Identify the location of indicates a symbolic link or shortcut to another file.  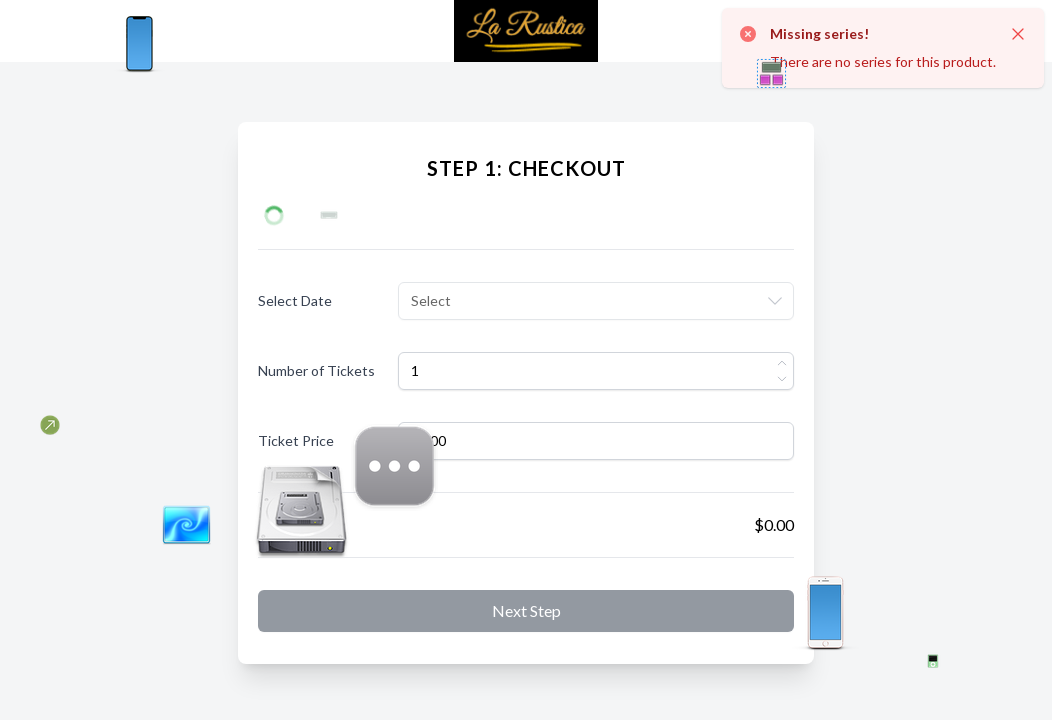
(50, 425).